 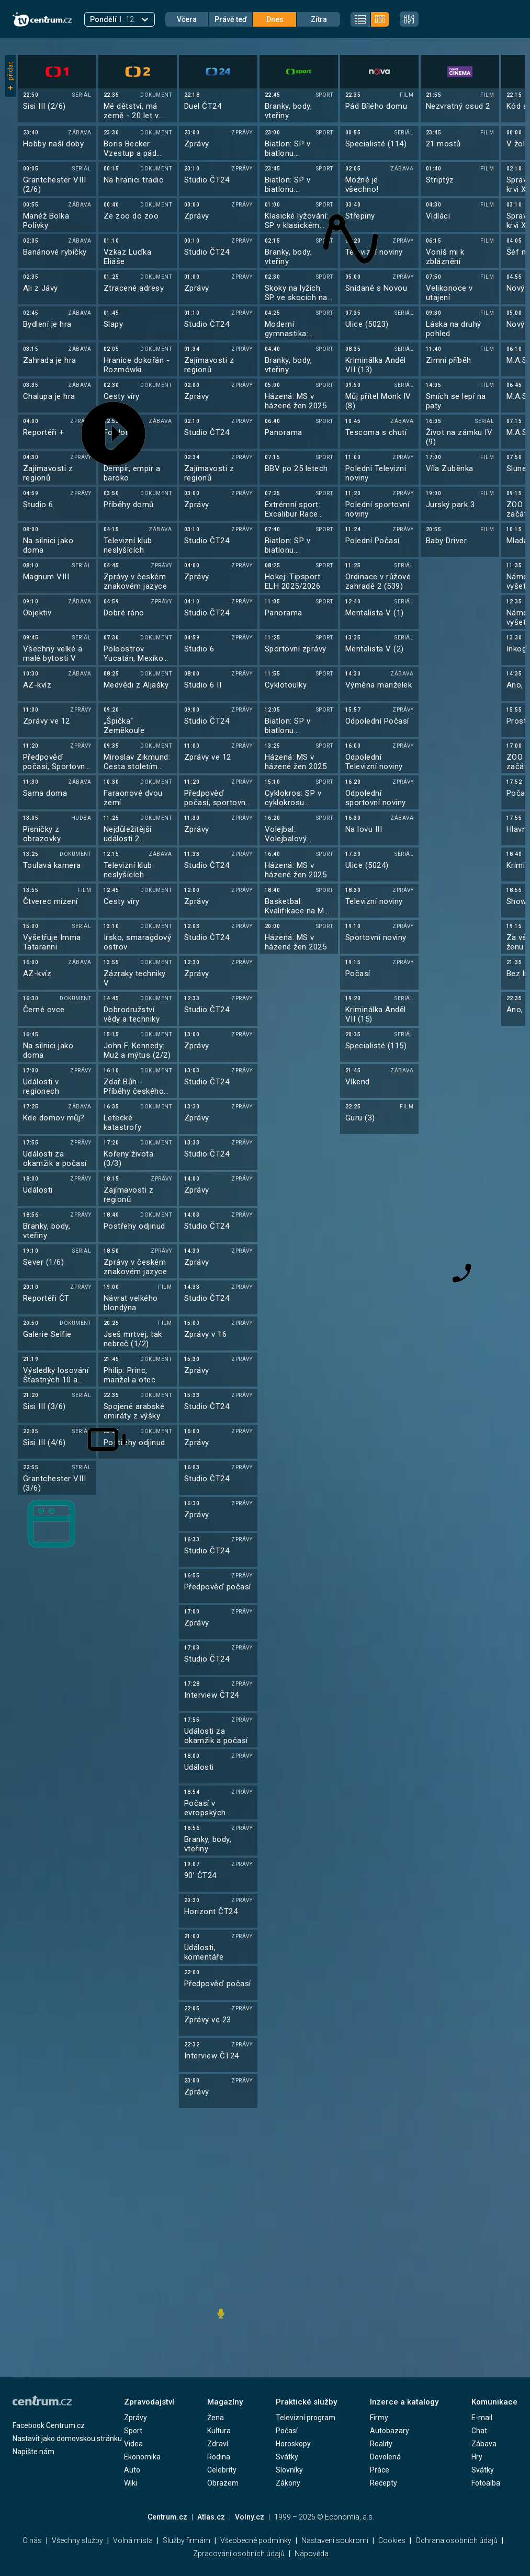 What do you see at coordinates (221, 2314) in the screenshot?
I see `tap to start voice recording` at bounding box center [221, 2314].